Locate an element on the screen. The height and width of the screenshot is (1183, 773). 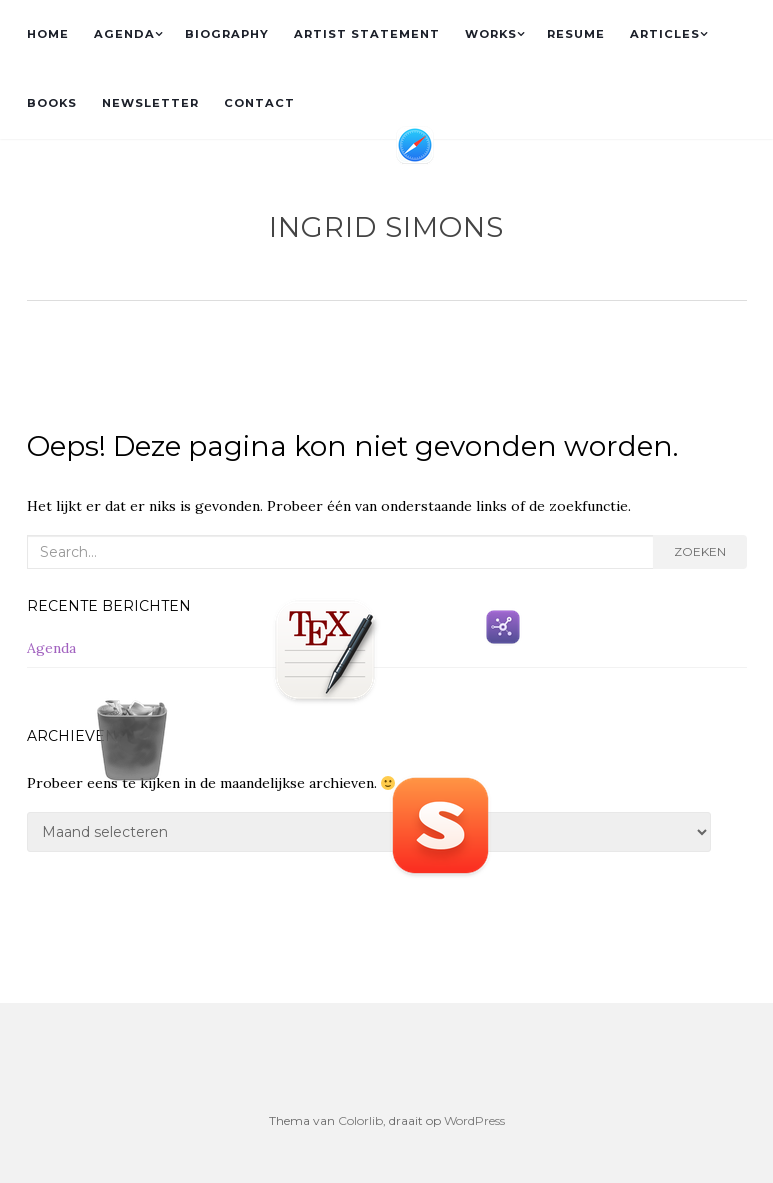
open Safari web browser is located at coordinates (415, 145).